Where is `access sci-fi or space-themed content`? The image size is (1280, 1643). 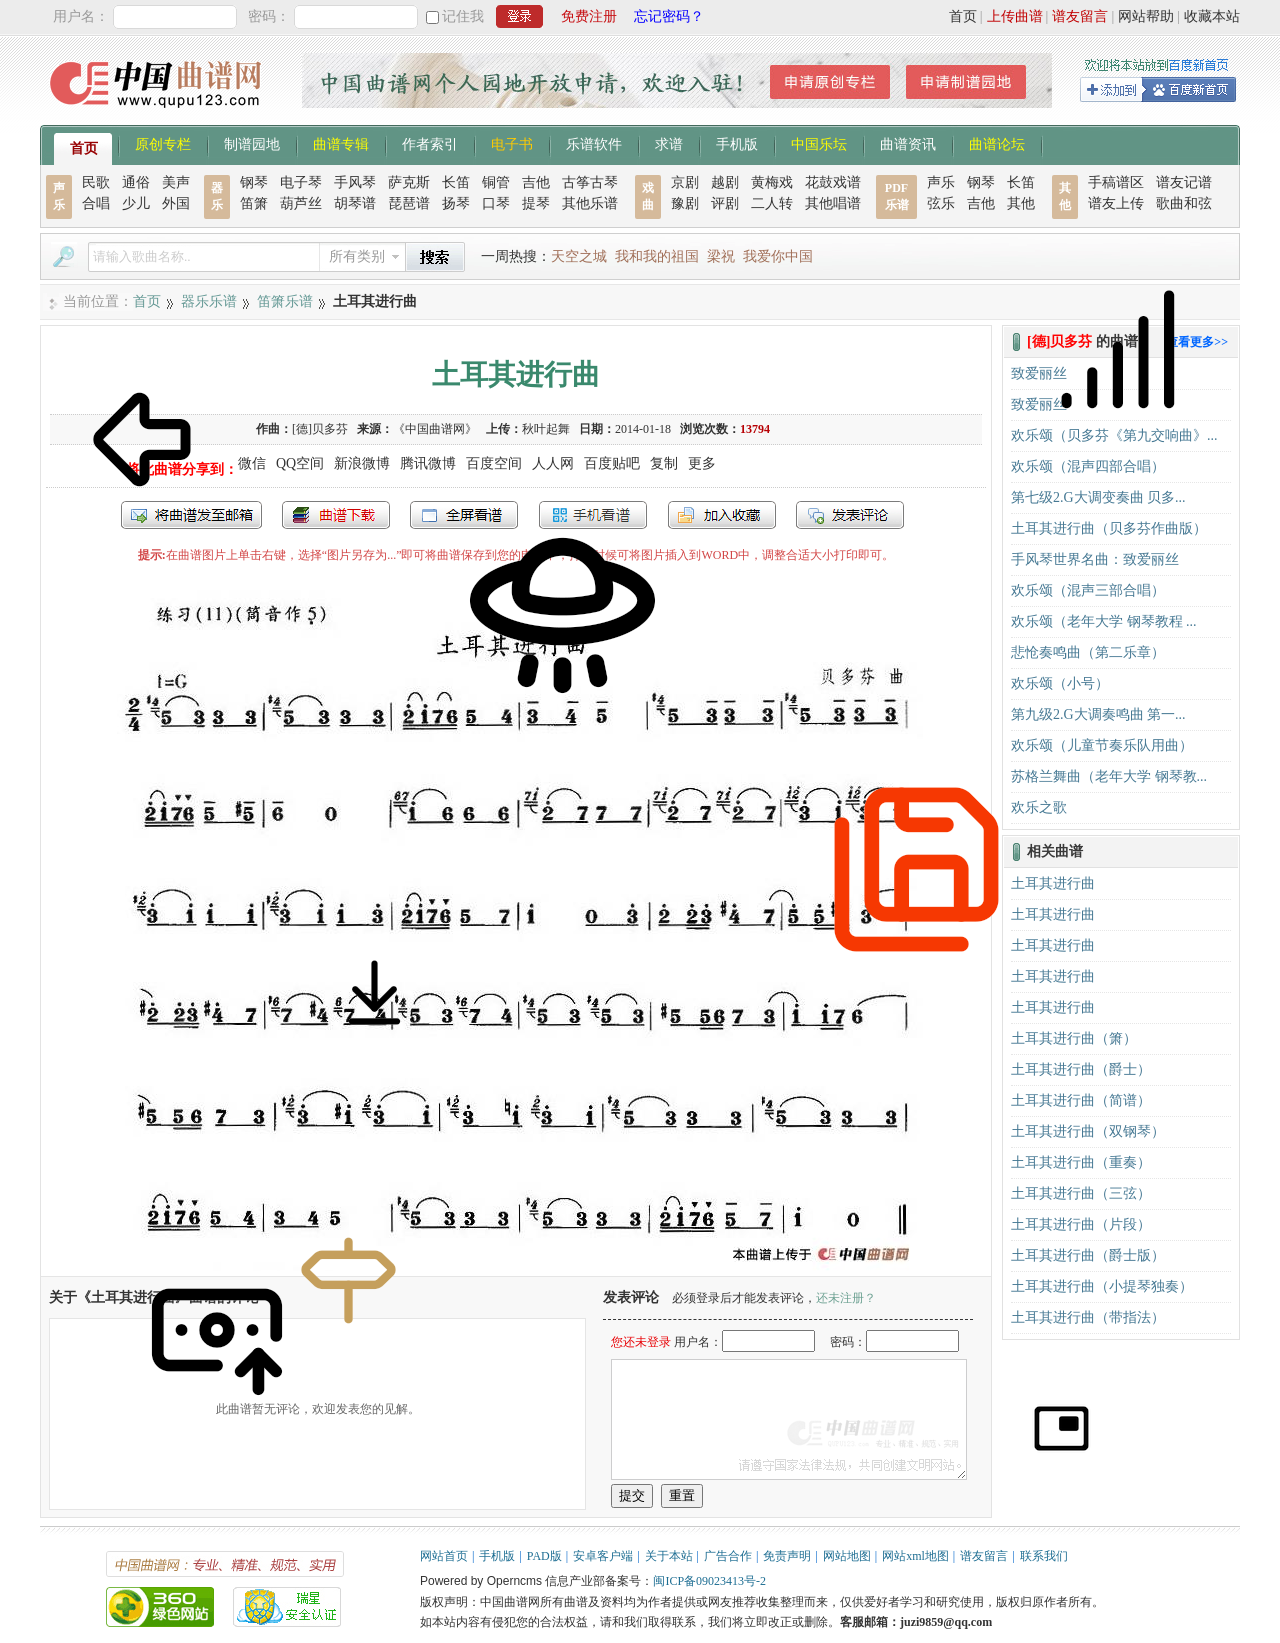 access sci-fi or space-themed content is located at coordinates (562, 612).